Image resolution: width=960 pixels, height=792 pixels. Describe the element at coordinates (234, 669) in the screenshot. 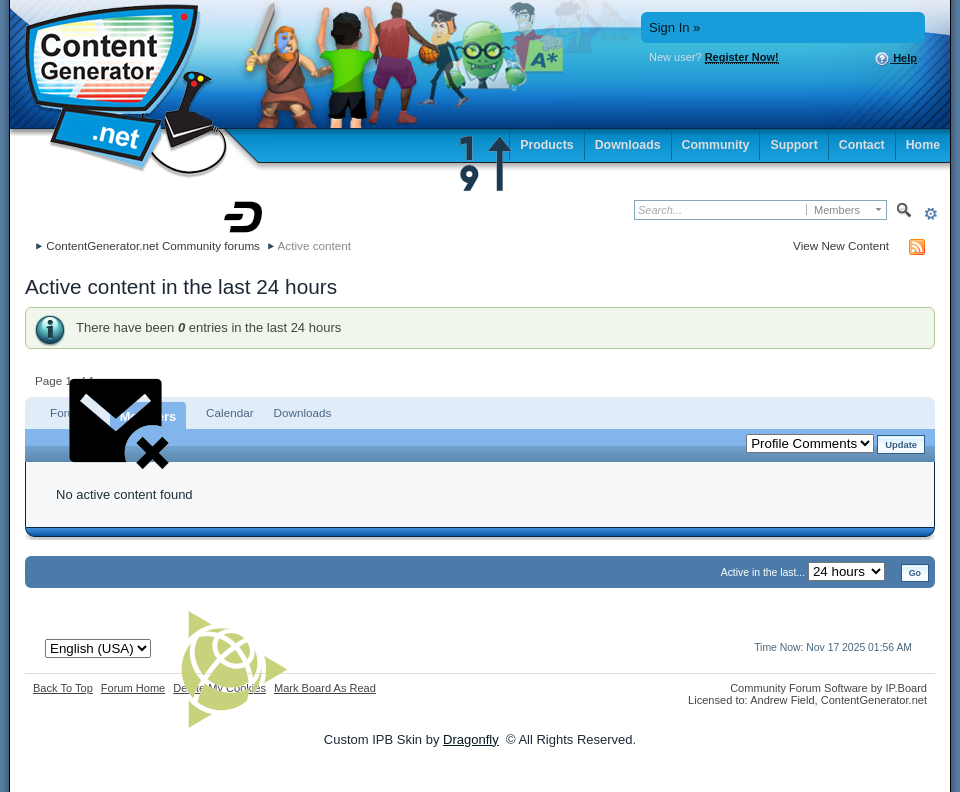

I see `trimble company logo` at that location.